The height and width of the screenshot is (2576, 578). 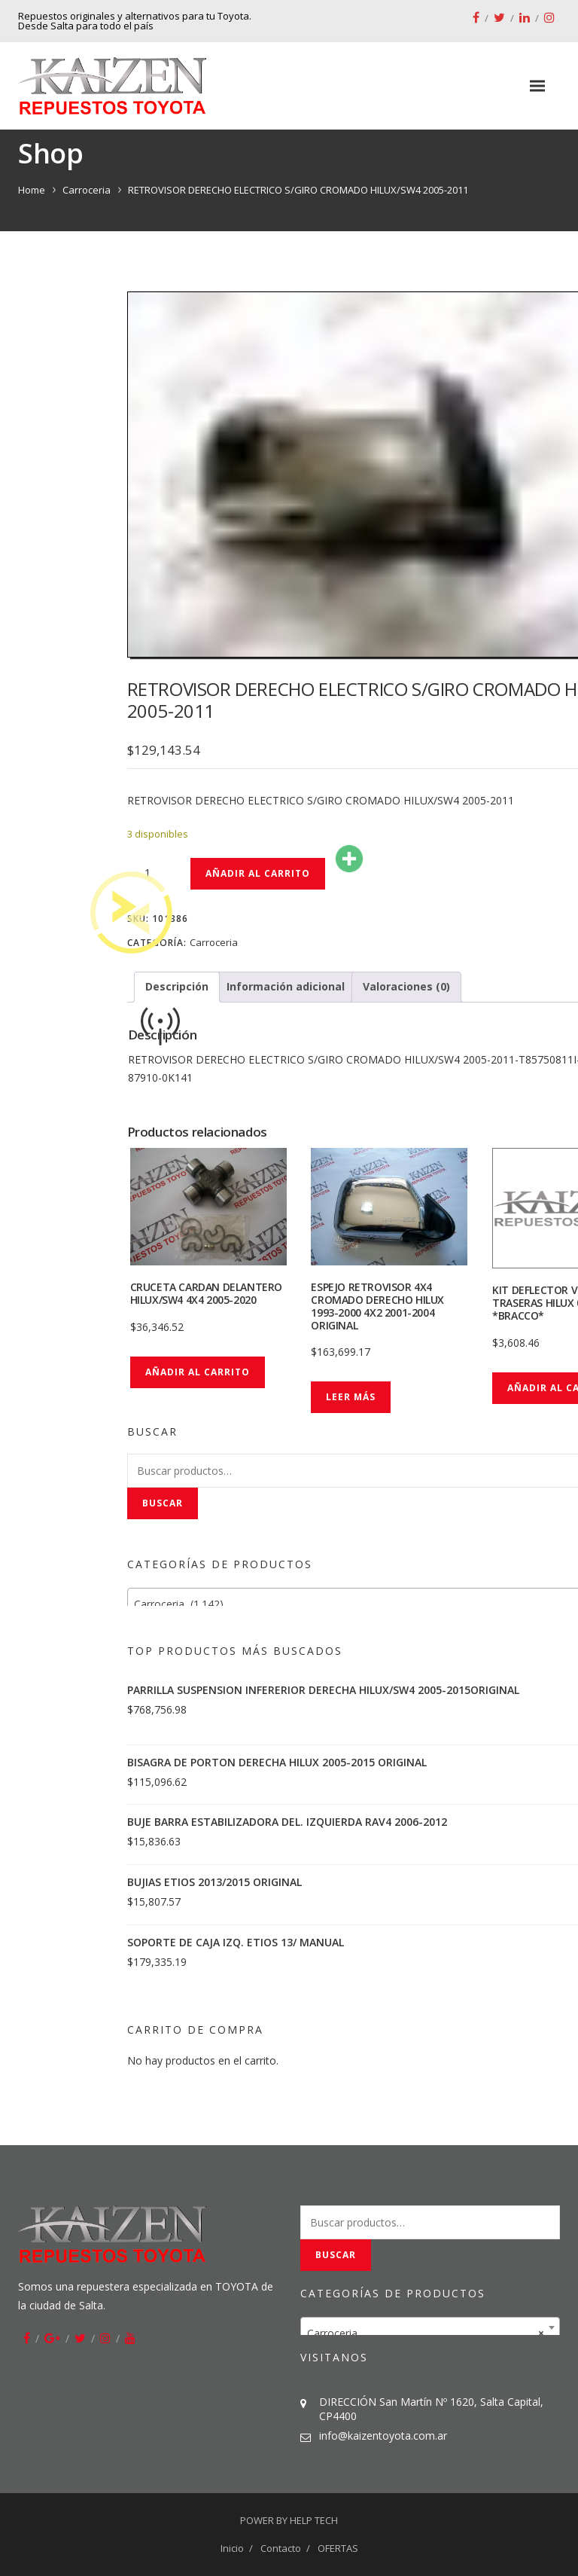 What do you see at coordinates (349, 859) in the screenshot?
I see `indicates a newly added file in version control` at bounding box center [349, 859].